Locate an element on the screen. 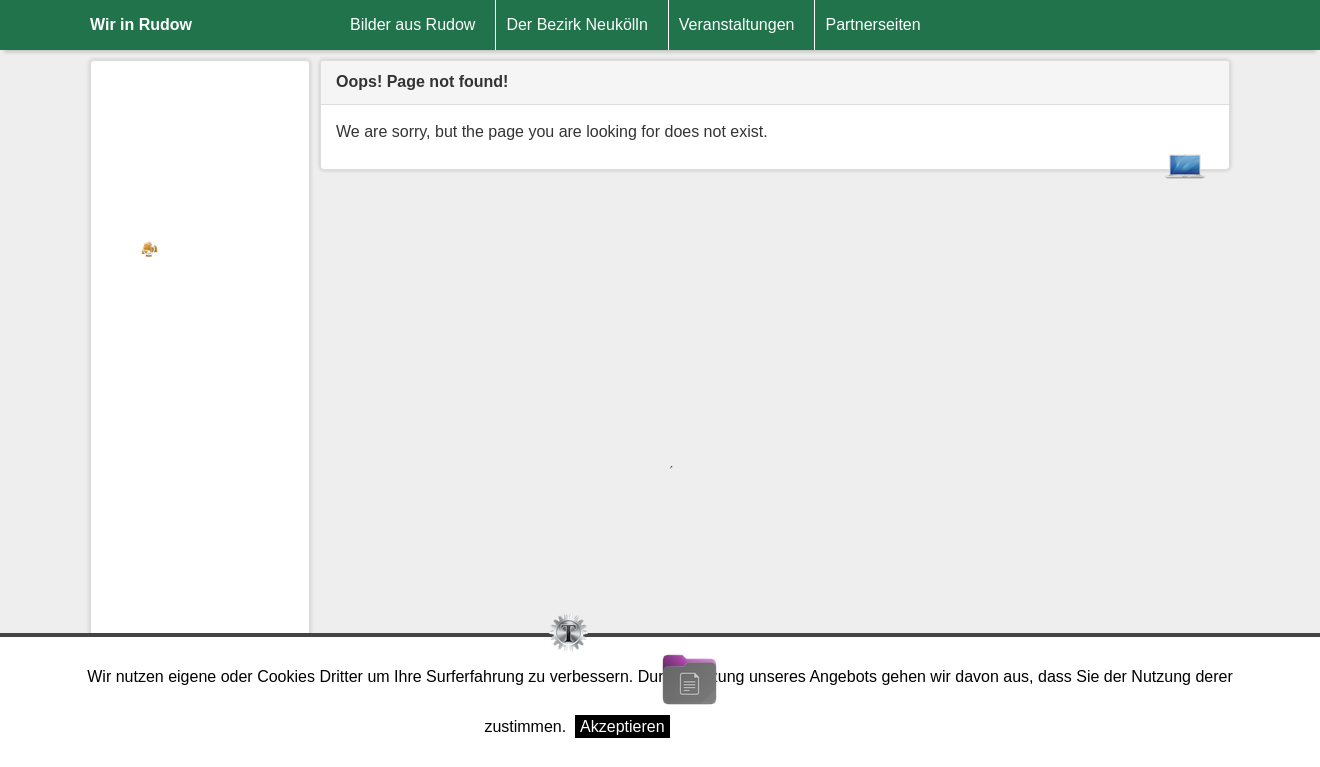 The width and height of the screenshot is (1320, 767). open documents folder is located at coordinates (689, 679).